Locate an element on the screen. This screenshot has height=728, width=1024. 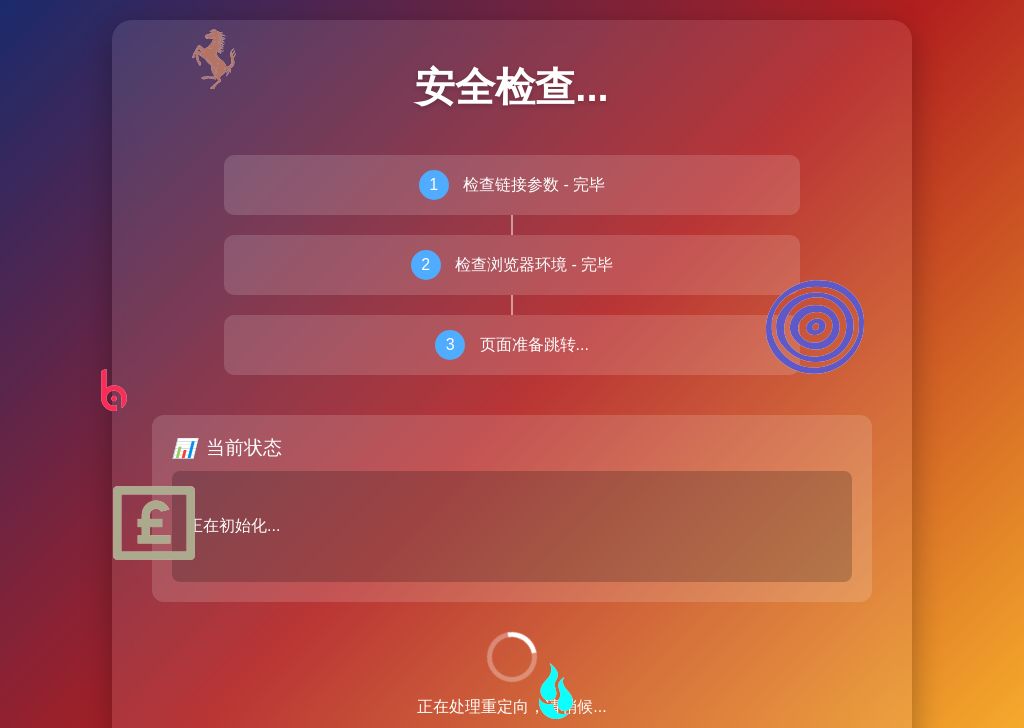
optuna hyperparameter optimization framework logo is located at coordinates (815, 327).